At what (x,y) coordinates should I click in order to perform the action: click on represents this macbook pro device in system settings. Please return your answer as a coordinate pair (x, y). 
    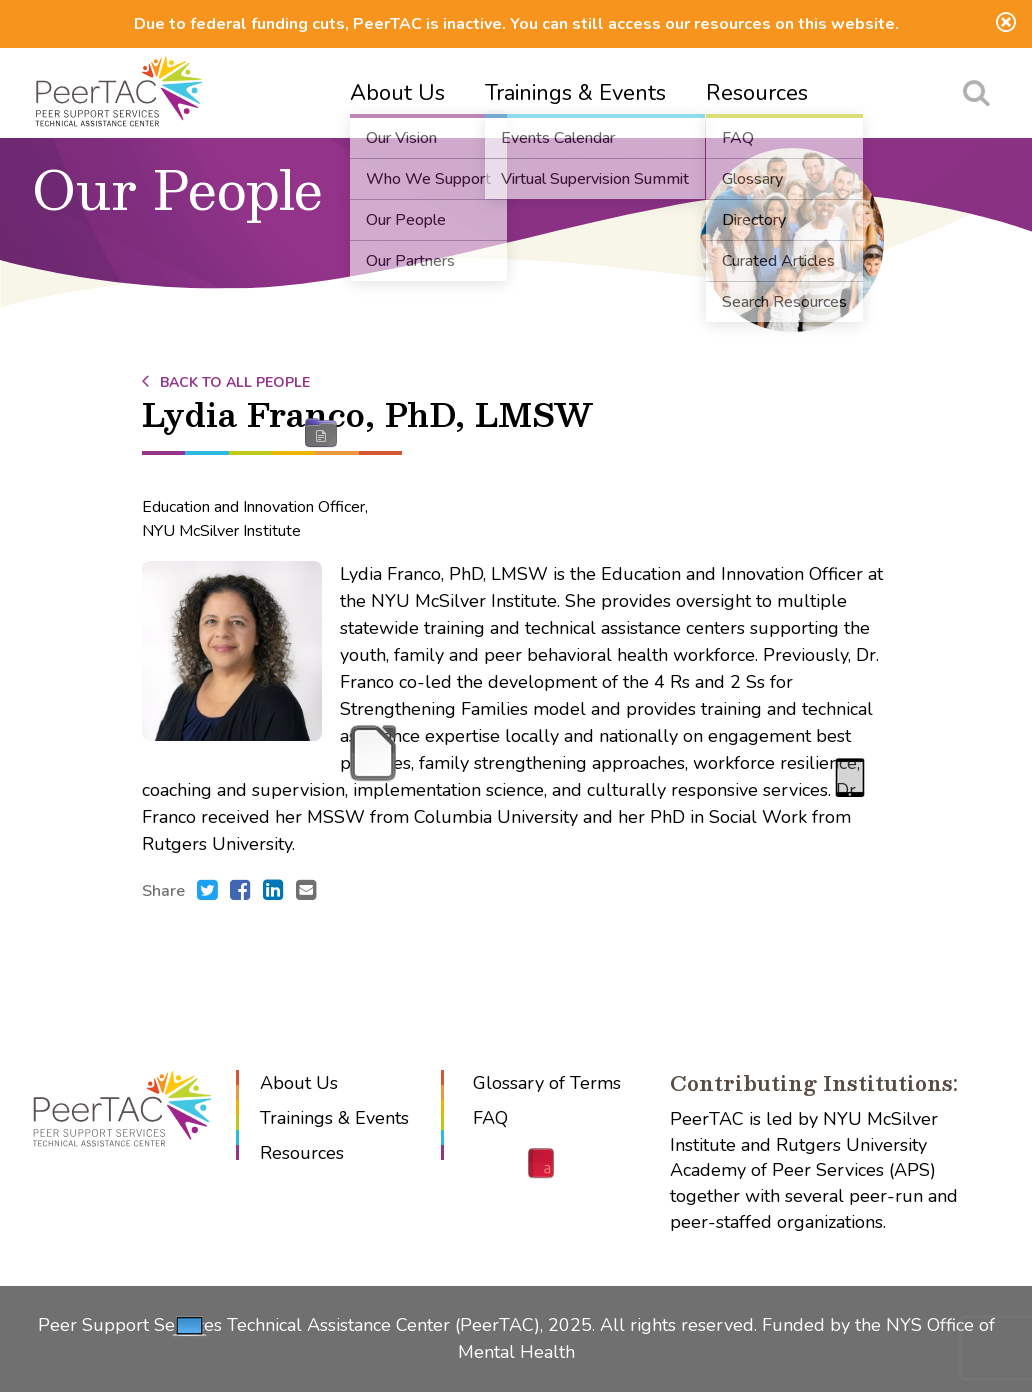
    Looking at the image, I should click on (189, 1324).